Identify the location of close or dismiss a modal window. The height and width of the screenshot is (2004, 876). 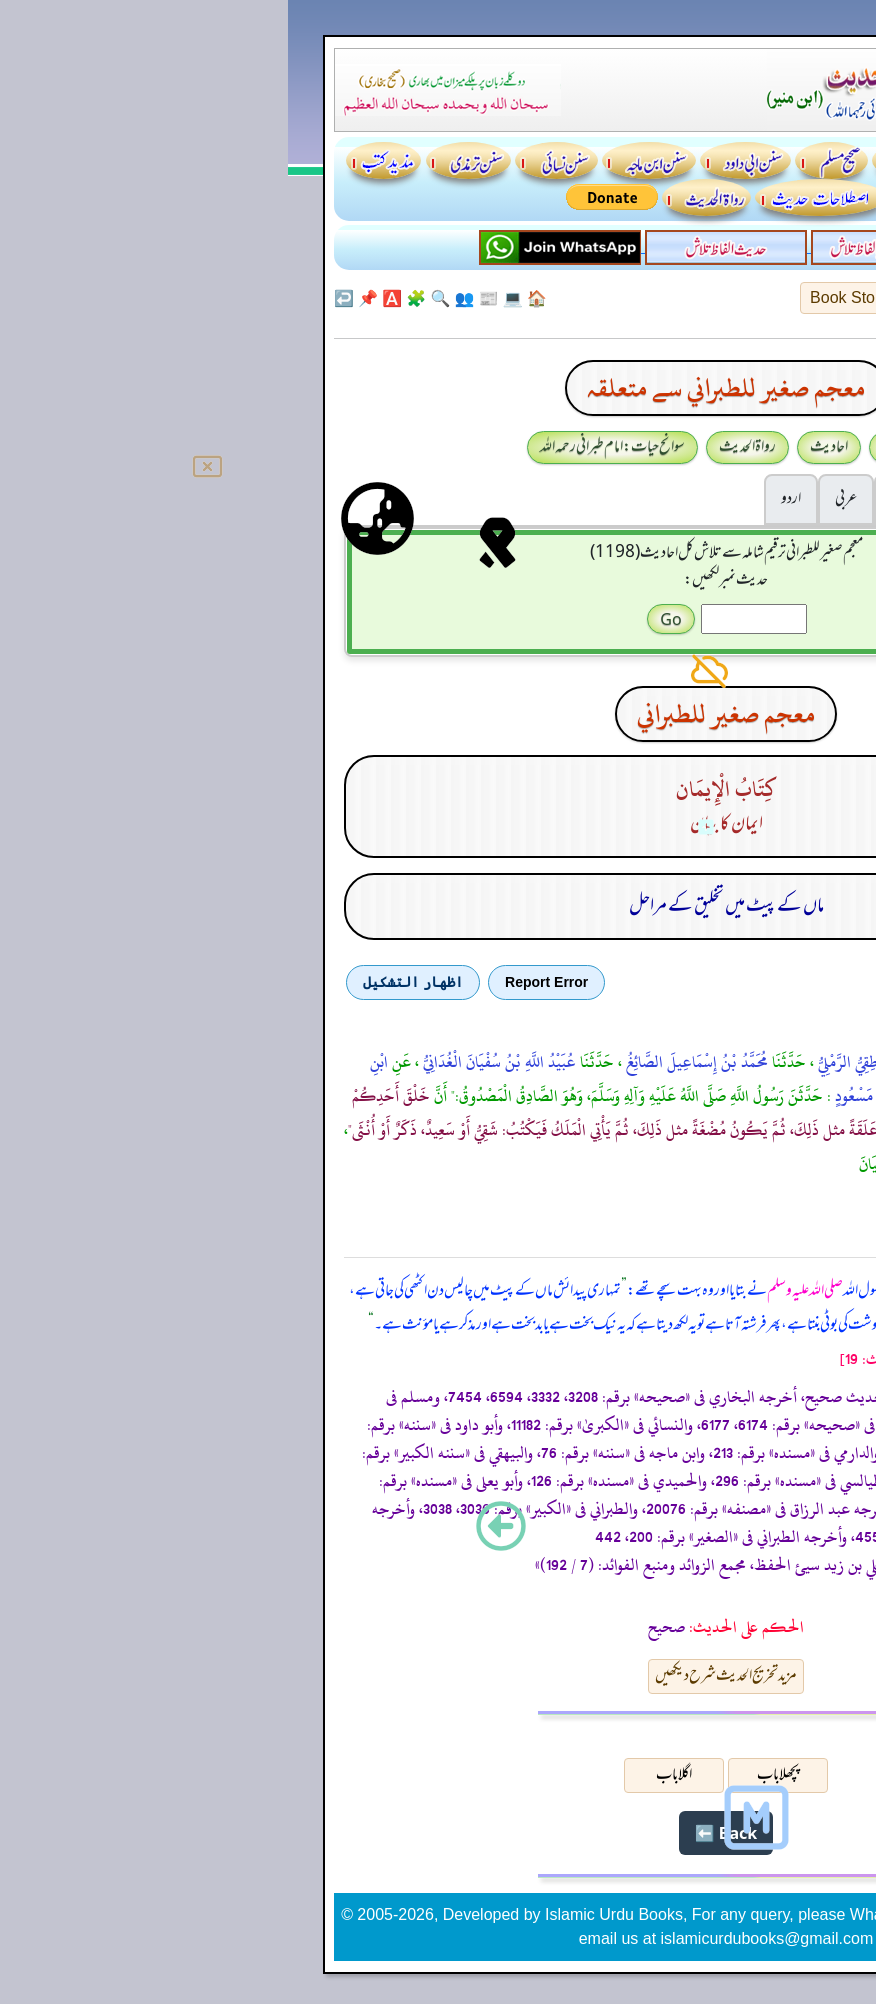
(207, 466).